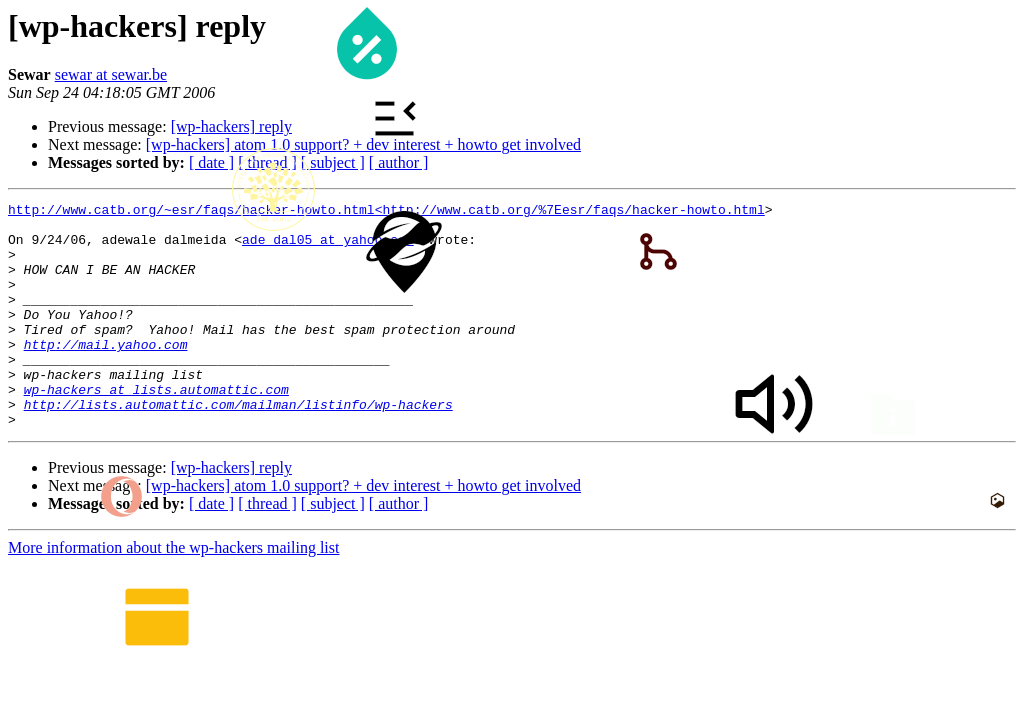 The height and width of the screenshot is (720, 1024). I want to click on increase audio volume, so click(774, 404).